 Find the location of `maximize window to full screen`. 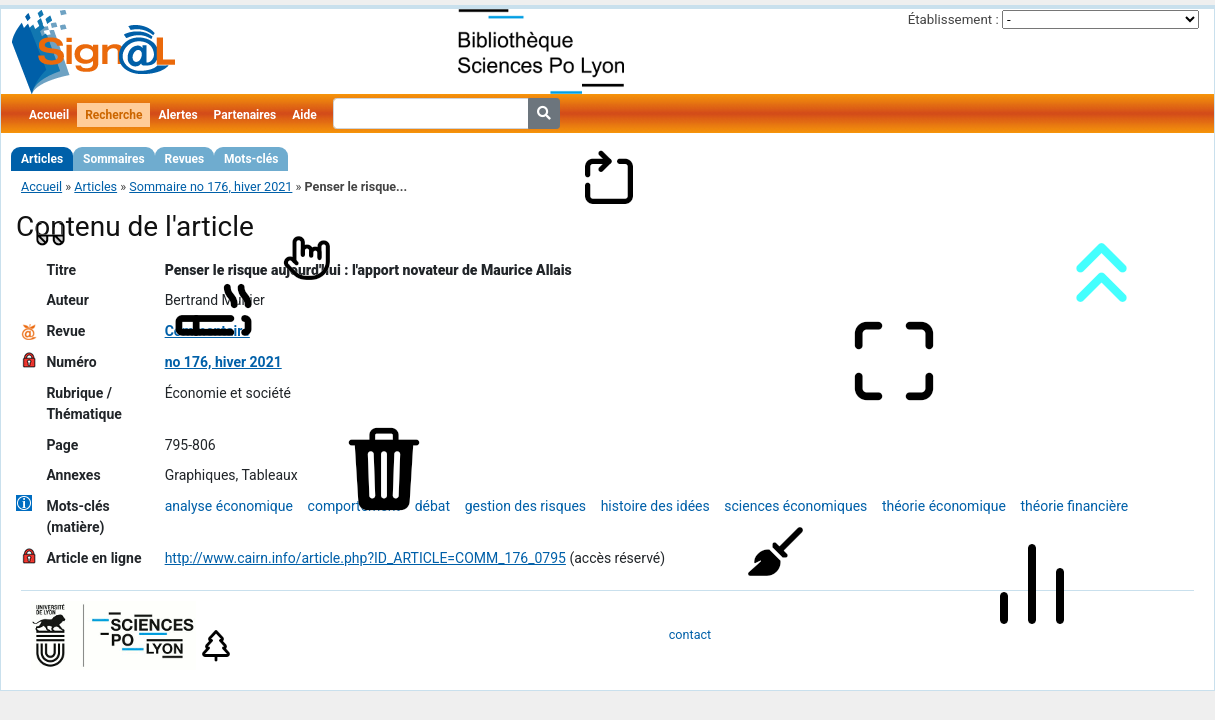

maximize window to full screen is located at coordinates (894, 361).